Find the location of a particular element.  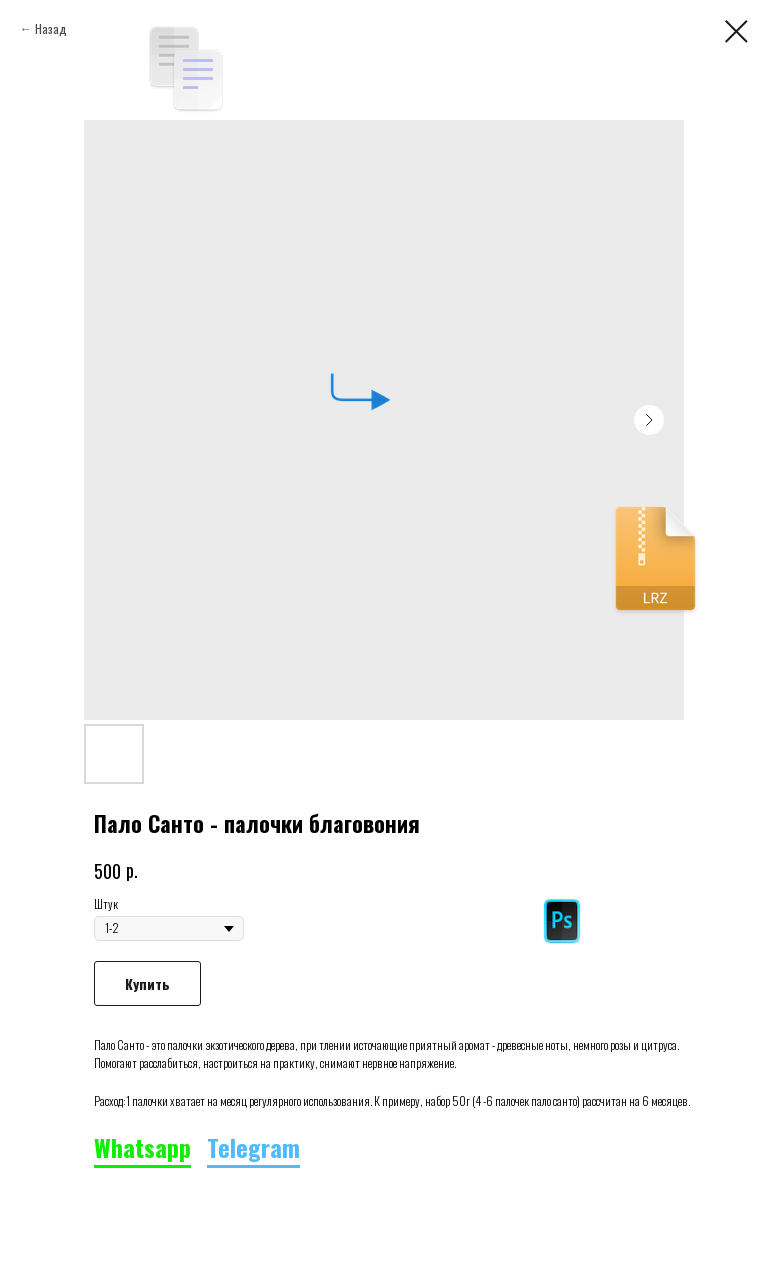

adobe photoshop file type indicator is located at coordinates (562, 921).